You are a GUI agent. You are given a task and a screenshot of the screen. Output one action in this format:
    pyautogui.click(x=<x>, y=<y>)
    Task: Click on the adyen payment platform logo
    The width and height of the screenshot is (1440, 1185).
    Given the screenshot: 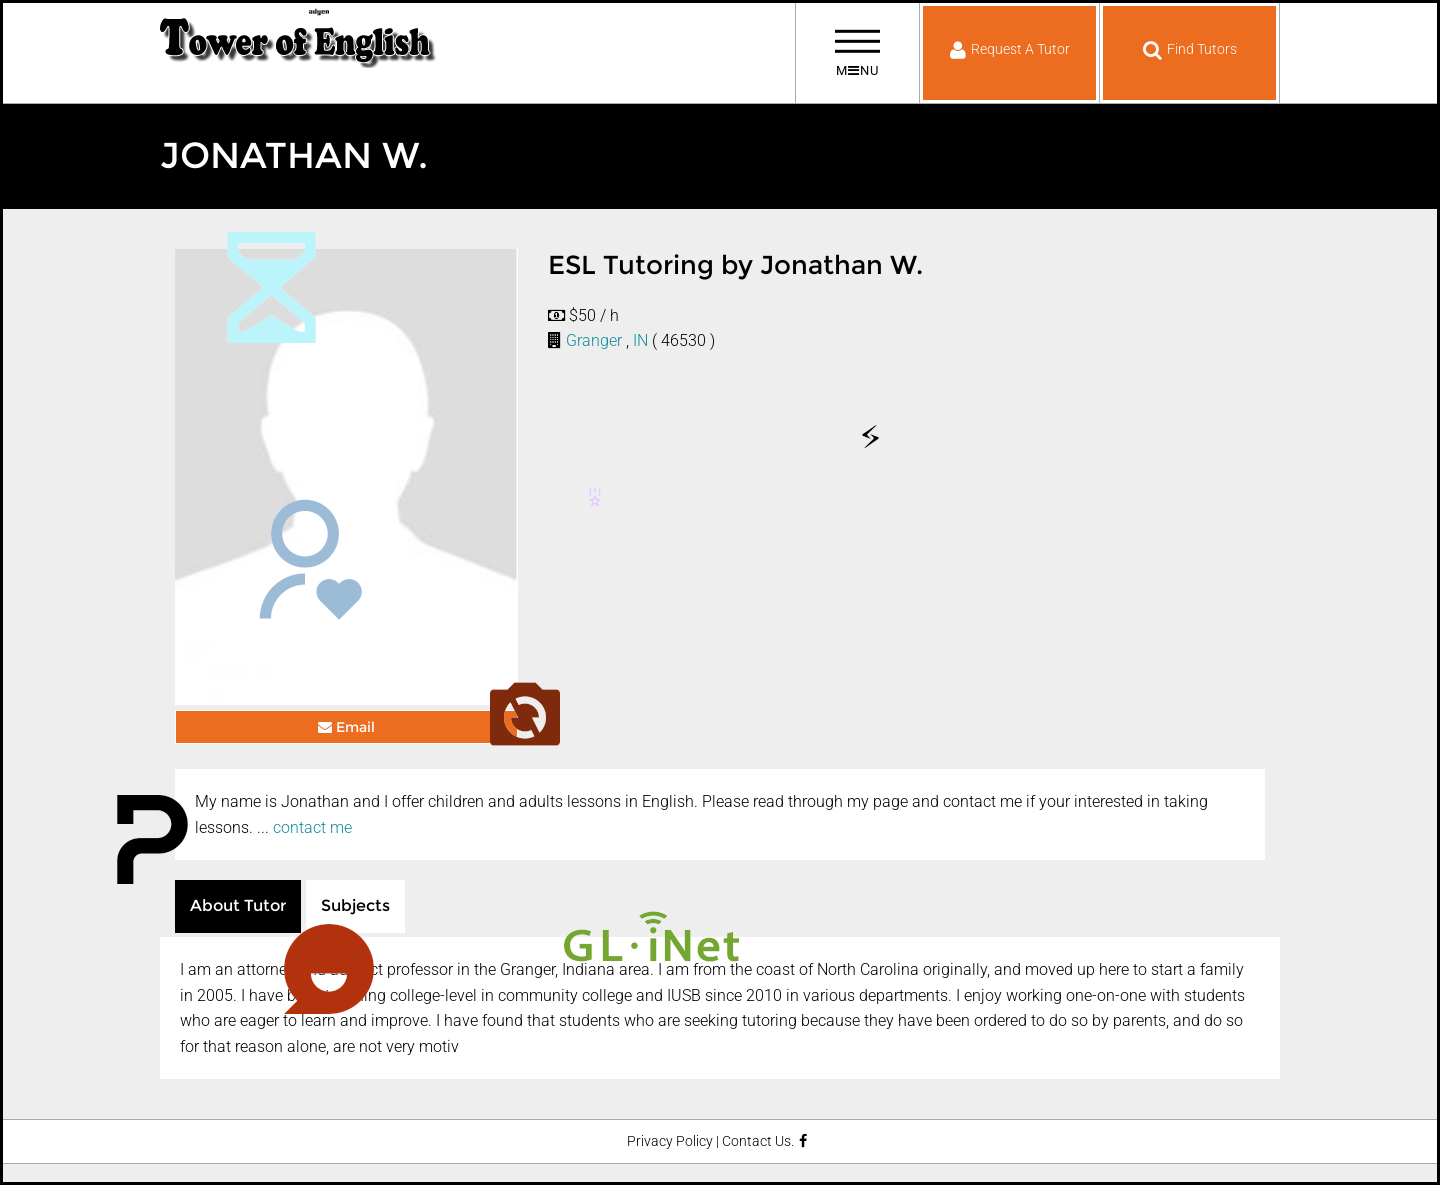 What is the action you would take?
    pyautogui.click(x=319, y=12)
    